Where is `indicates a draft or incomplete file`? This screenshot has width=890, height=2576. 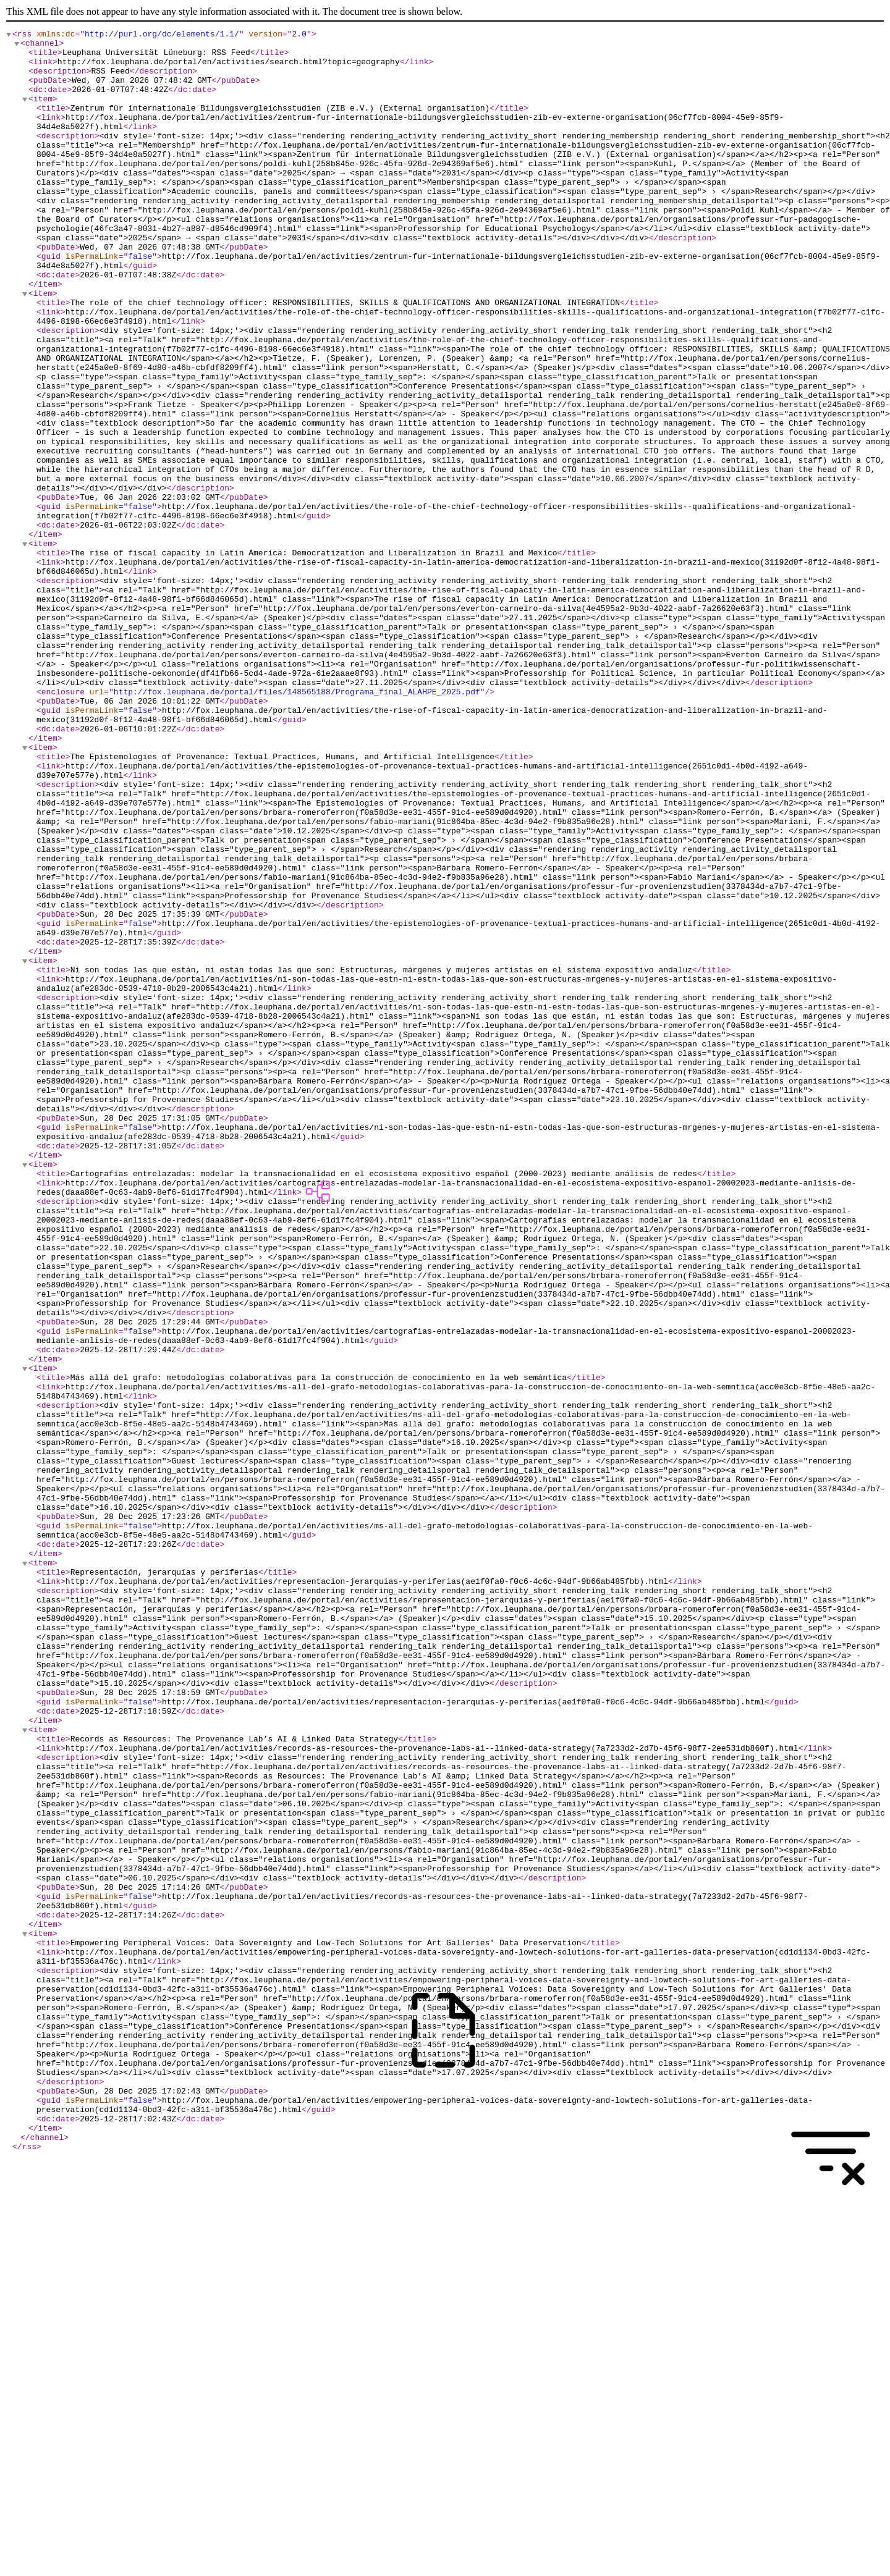 indicates a draft or incomplete file is located at coordinates (443, 2030).